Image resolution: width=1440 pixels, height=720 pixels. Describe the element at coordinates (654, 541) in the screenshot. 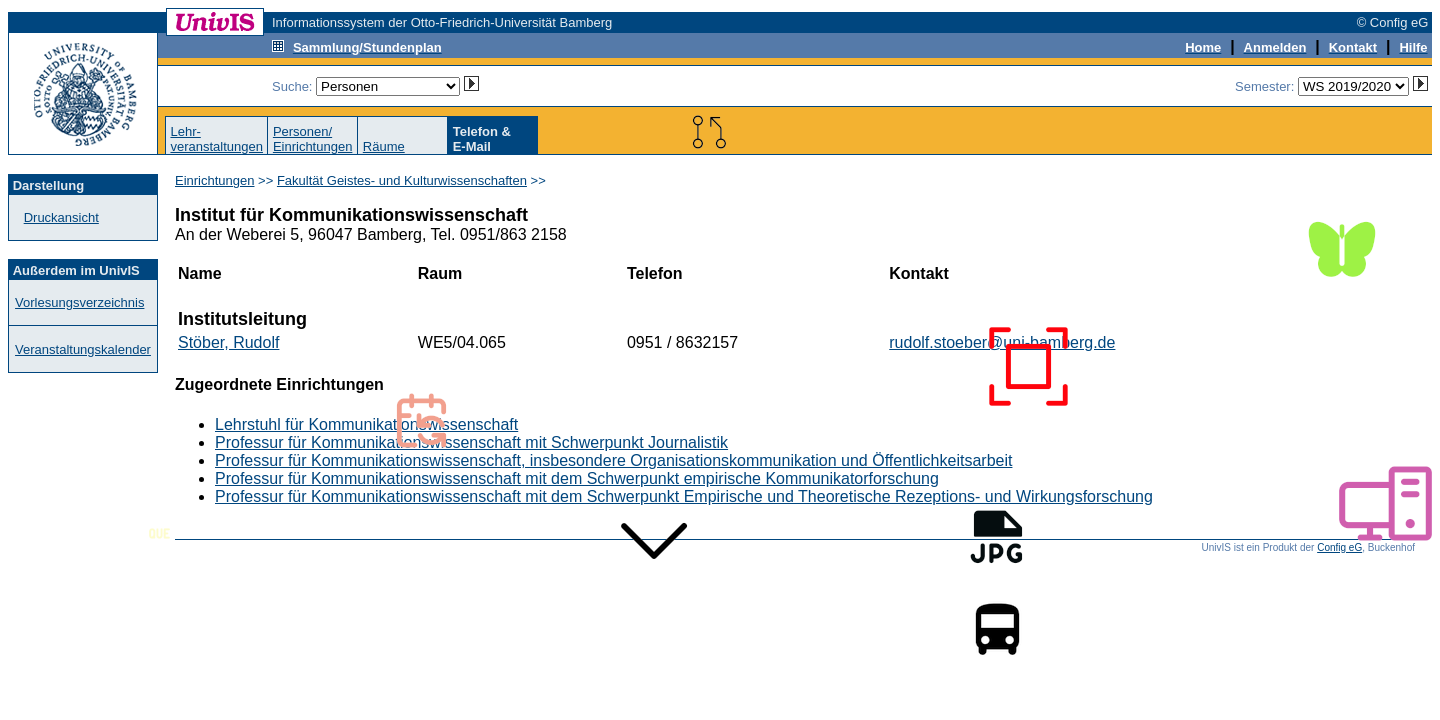

I see `expand a dropdown menu or section` at that location.